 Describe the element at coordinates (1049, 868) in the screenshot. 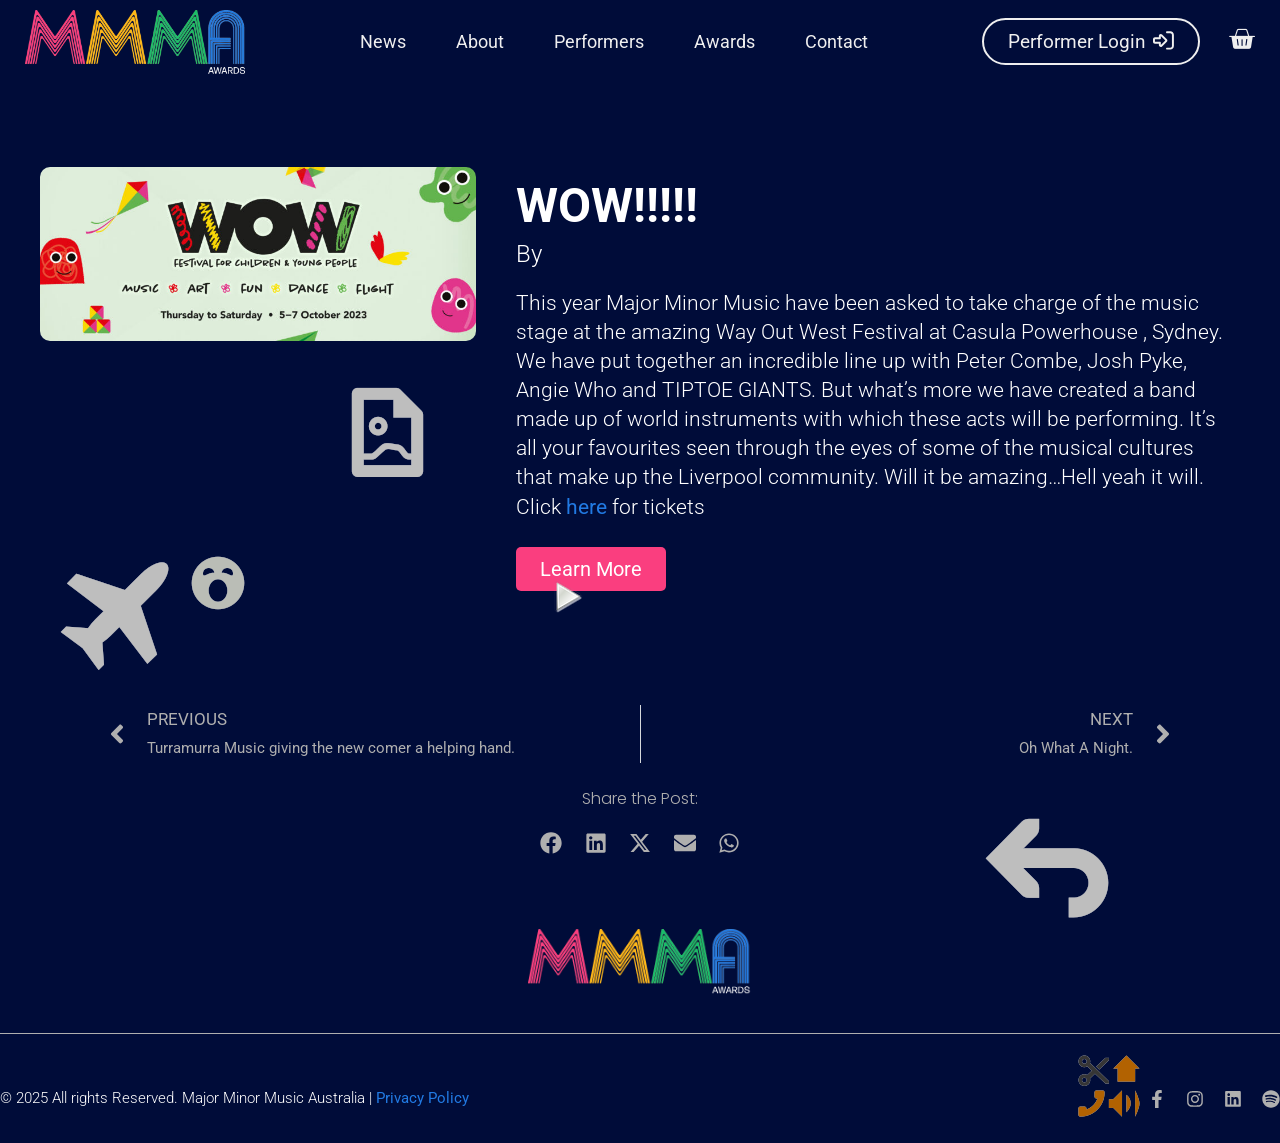

I see `redo last action (right-to-left interface)` at that location.